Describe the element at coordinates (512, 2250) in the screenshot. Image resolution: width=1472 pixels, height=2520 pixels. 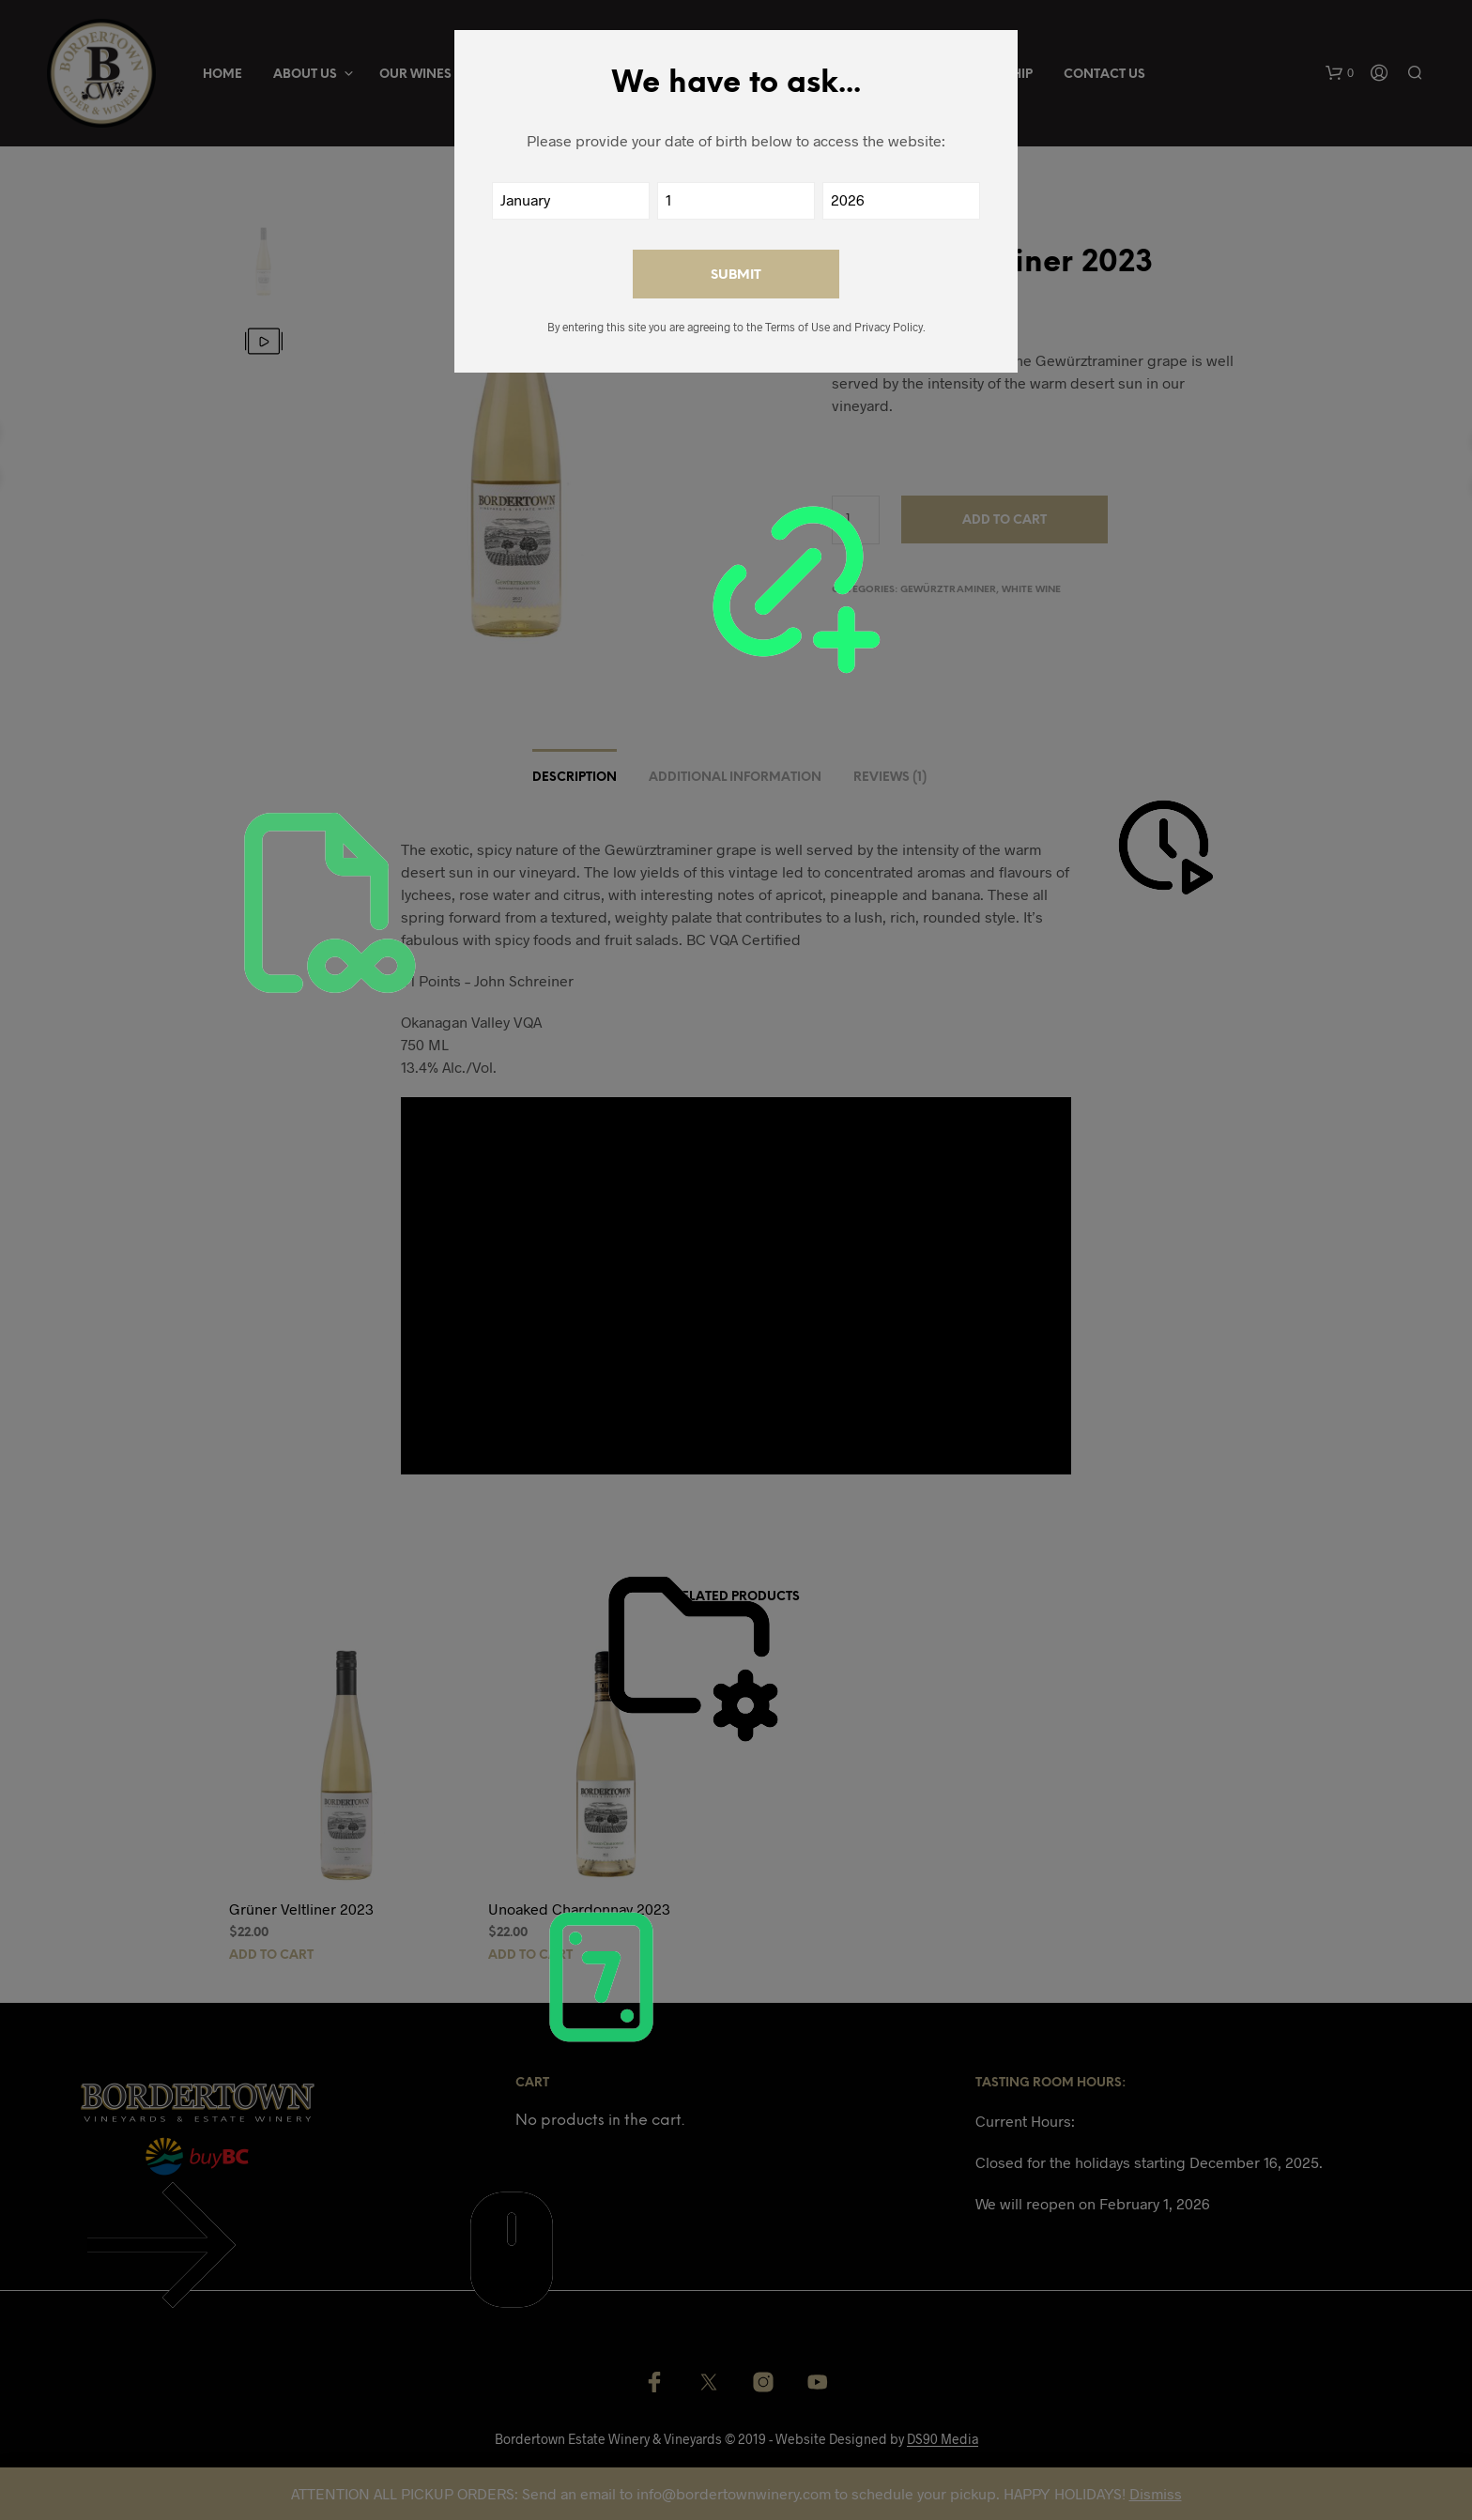
I see `mouse input device indicator` at that location.